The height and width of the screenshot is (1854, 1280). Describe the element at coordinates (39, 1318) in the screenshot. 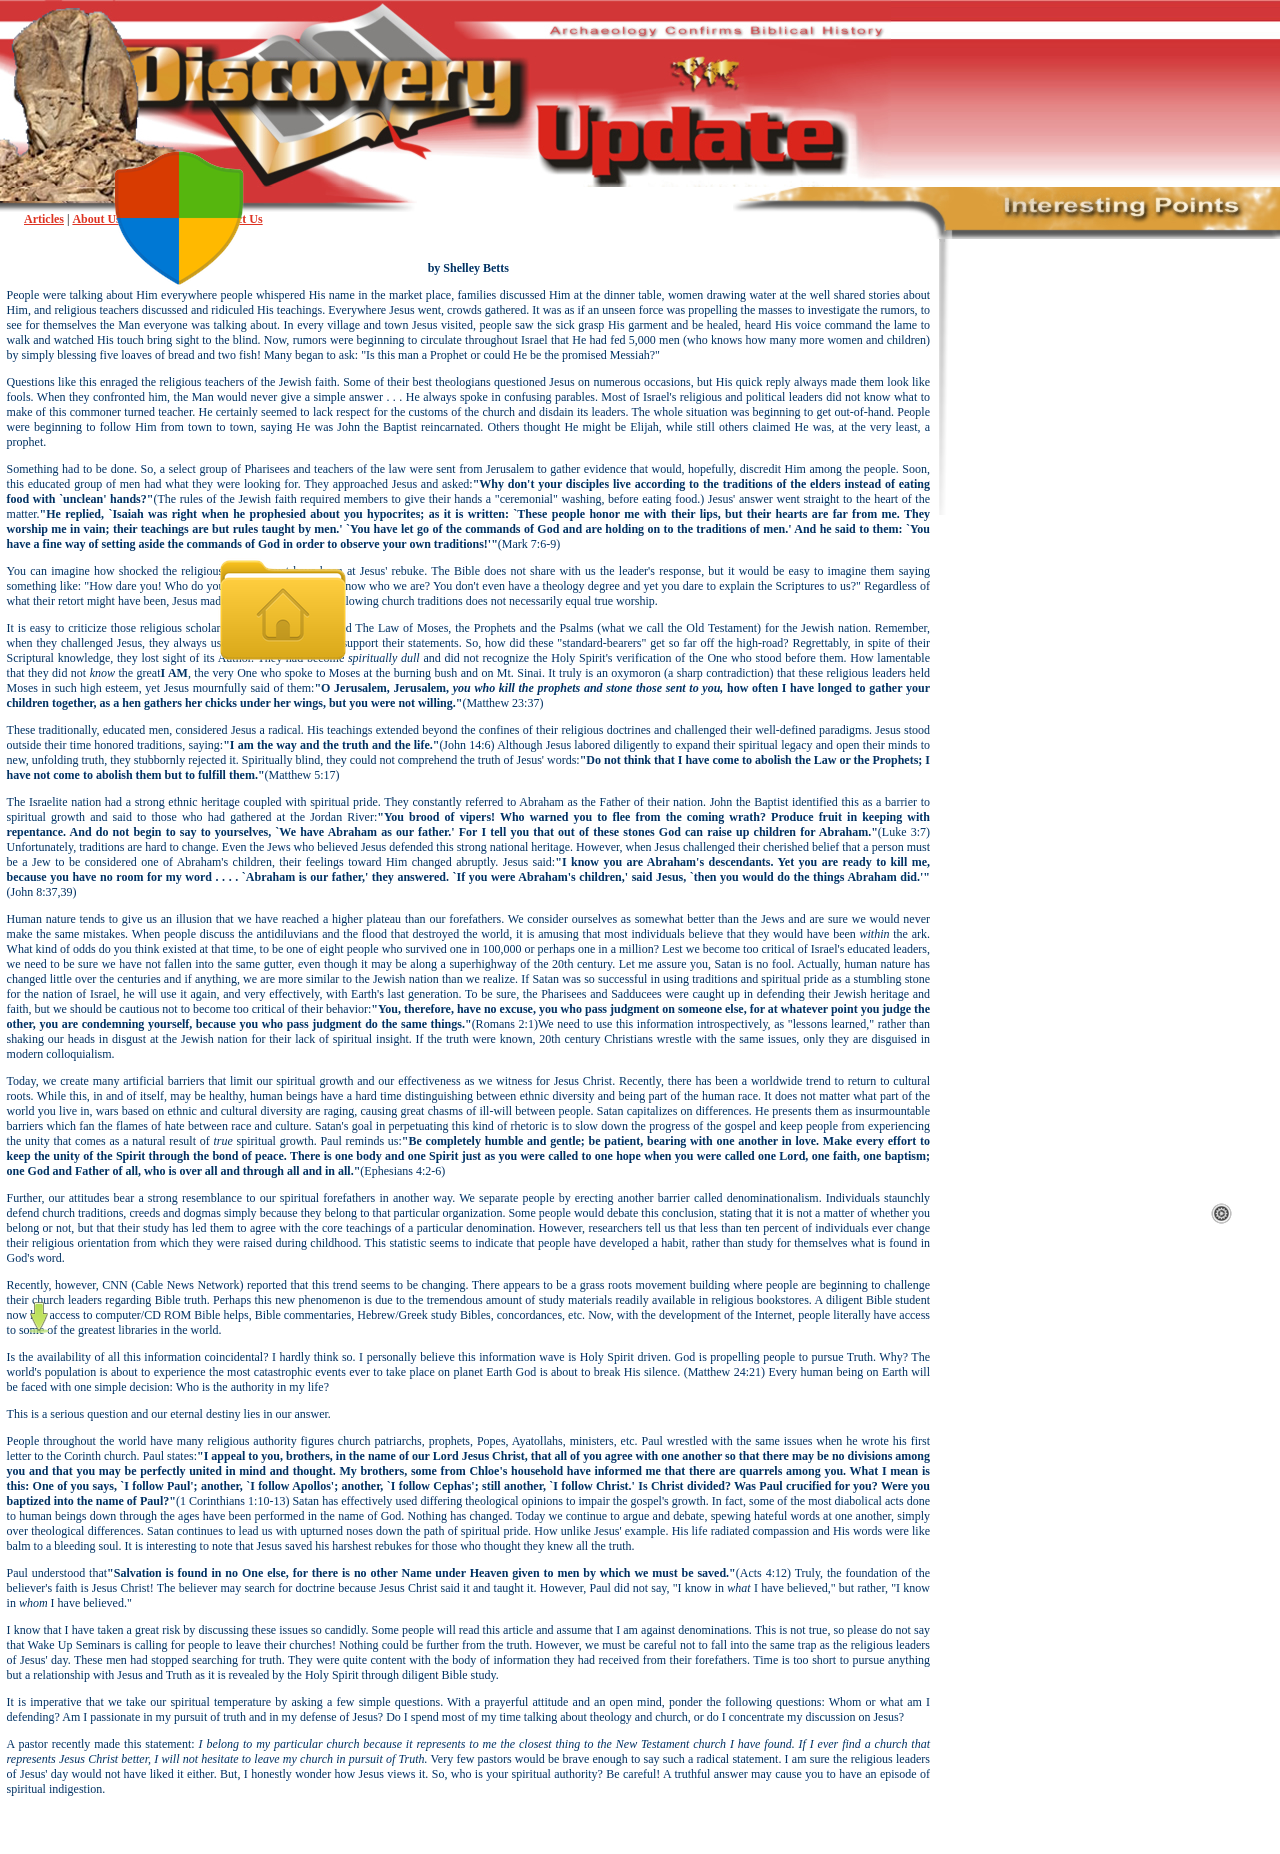

I see `save the current file` at that location.